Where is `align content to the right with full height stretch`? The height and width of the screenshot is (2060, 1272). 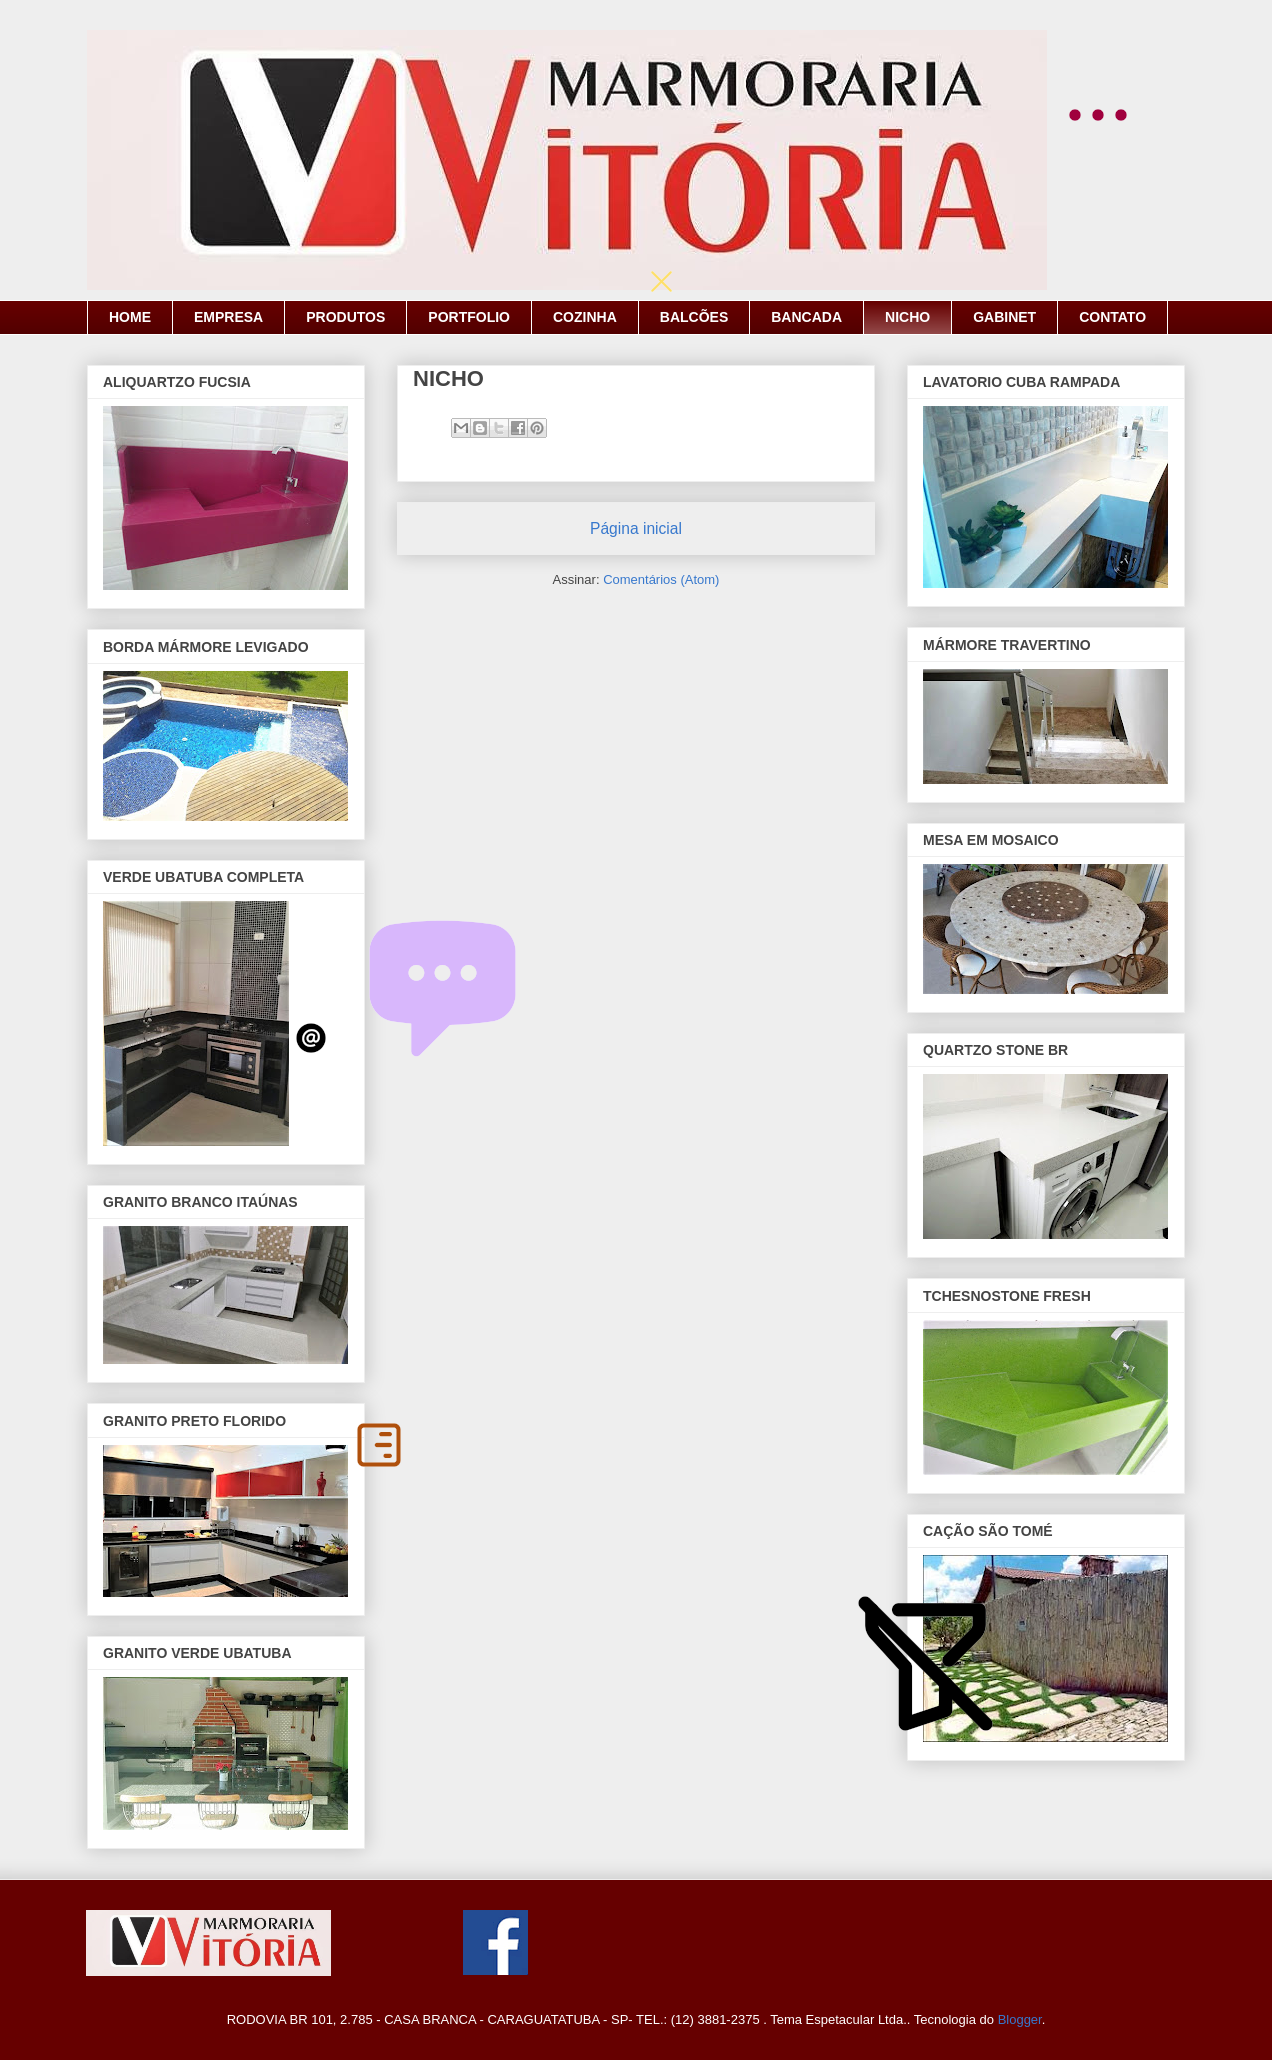 align content to the right with full height stretch is located at coordinates (379, 1445).